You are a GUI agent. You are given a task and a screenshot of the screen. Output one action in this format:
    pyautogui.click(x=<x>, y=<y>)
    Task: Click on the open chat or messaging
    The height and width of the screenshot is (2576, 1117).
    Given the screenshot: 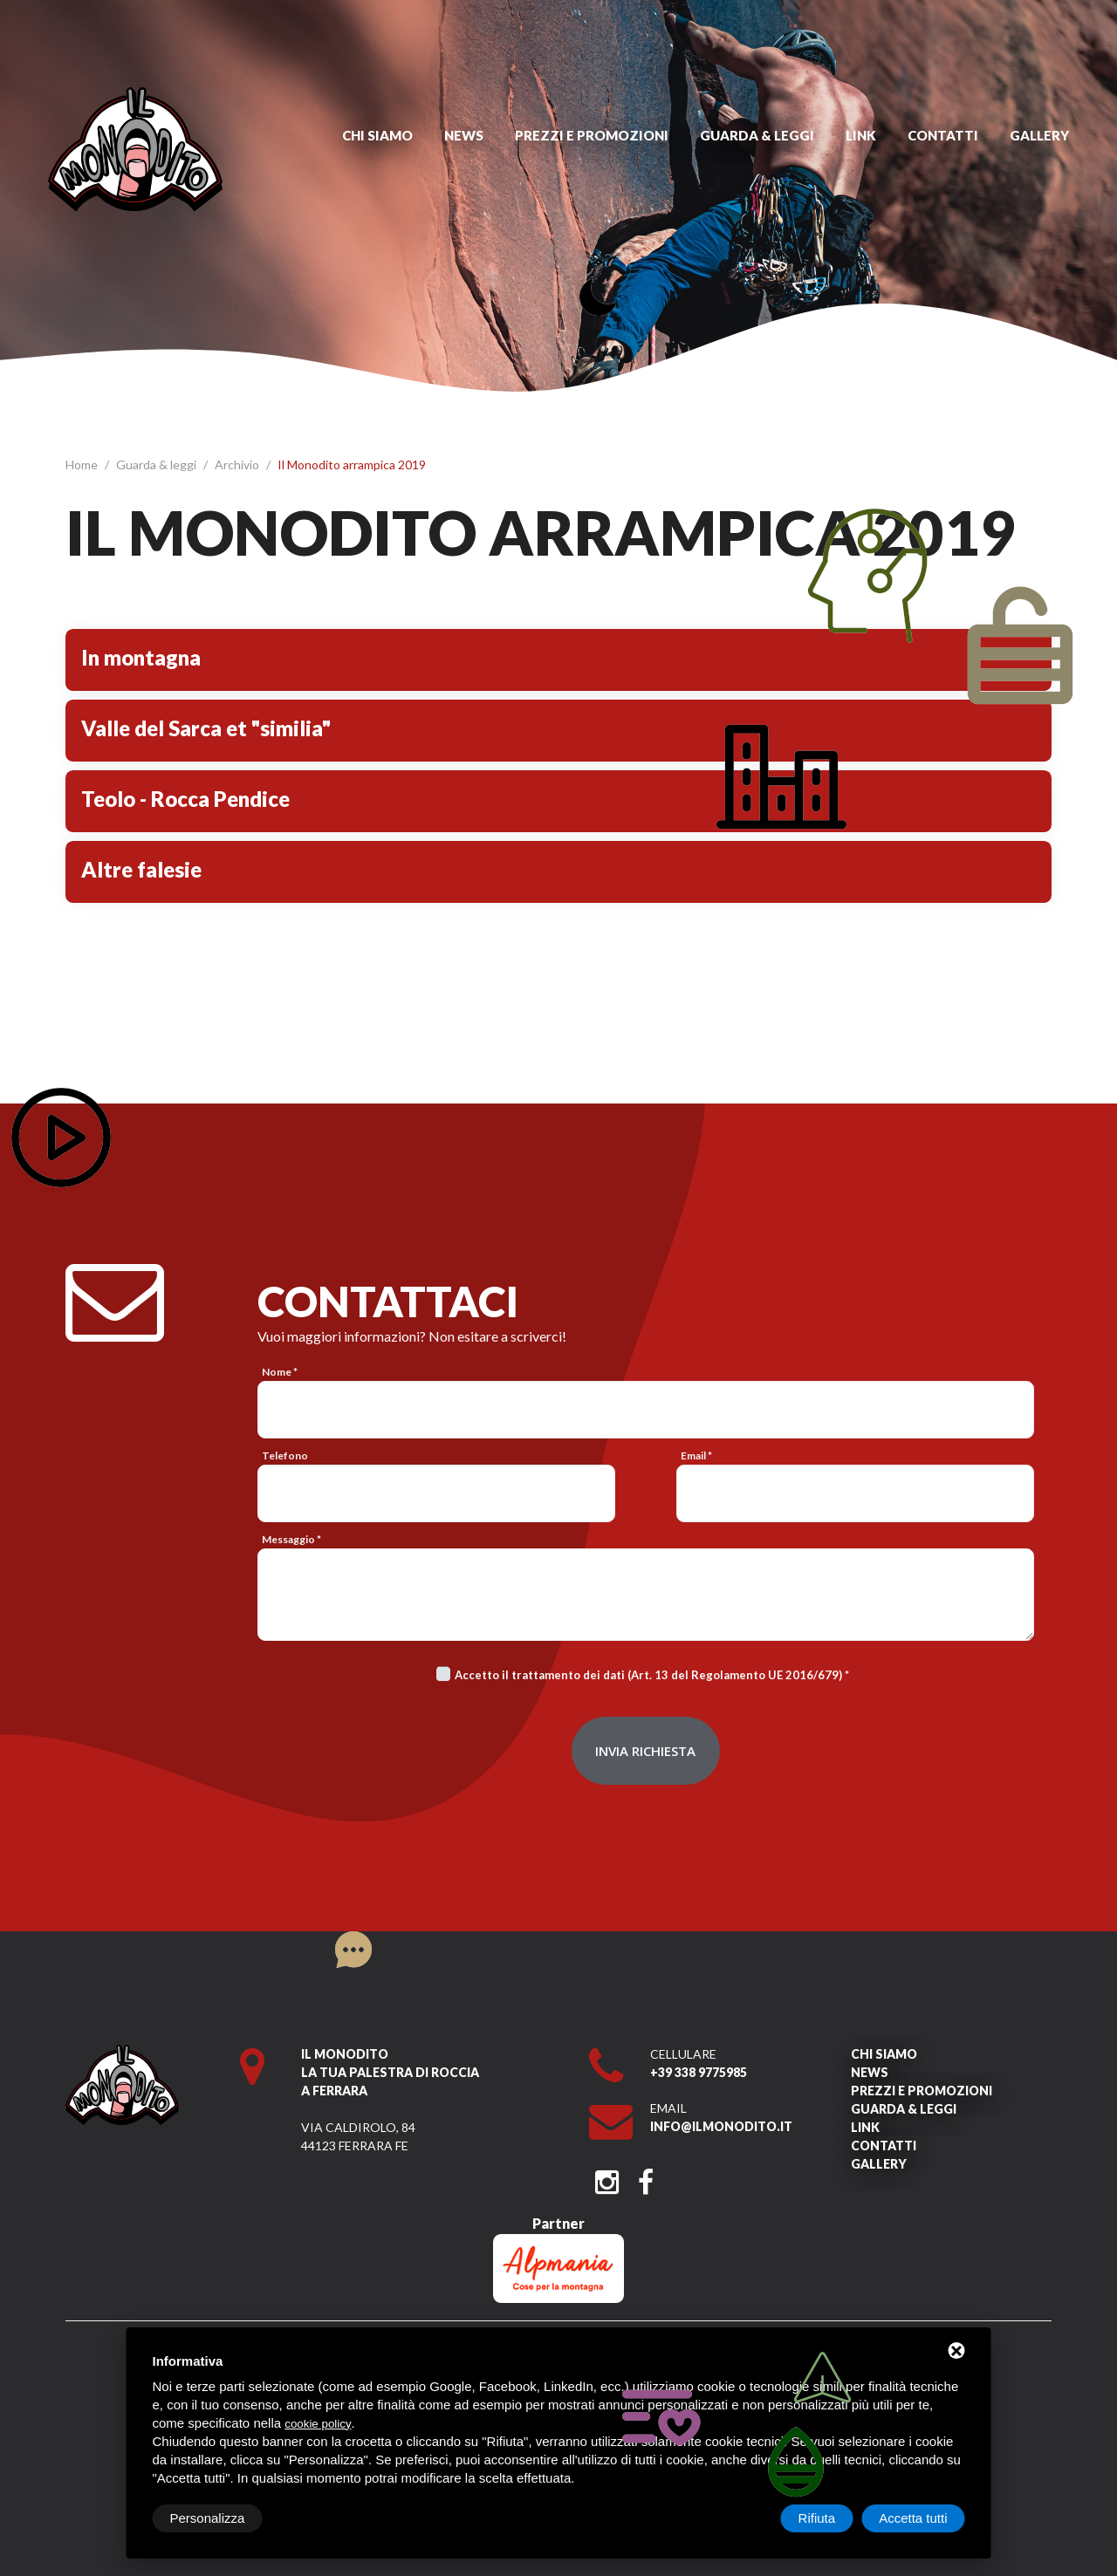 What is the action you would take?
    pyautogui.click(x=353, y=1950)
    